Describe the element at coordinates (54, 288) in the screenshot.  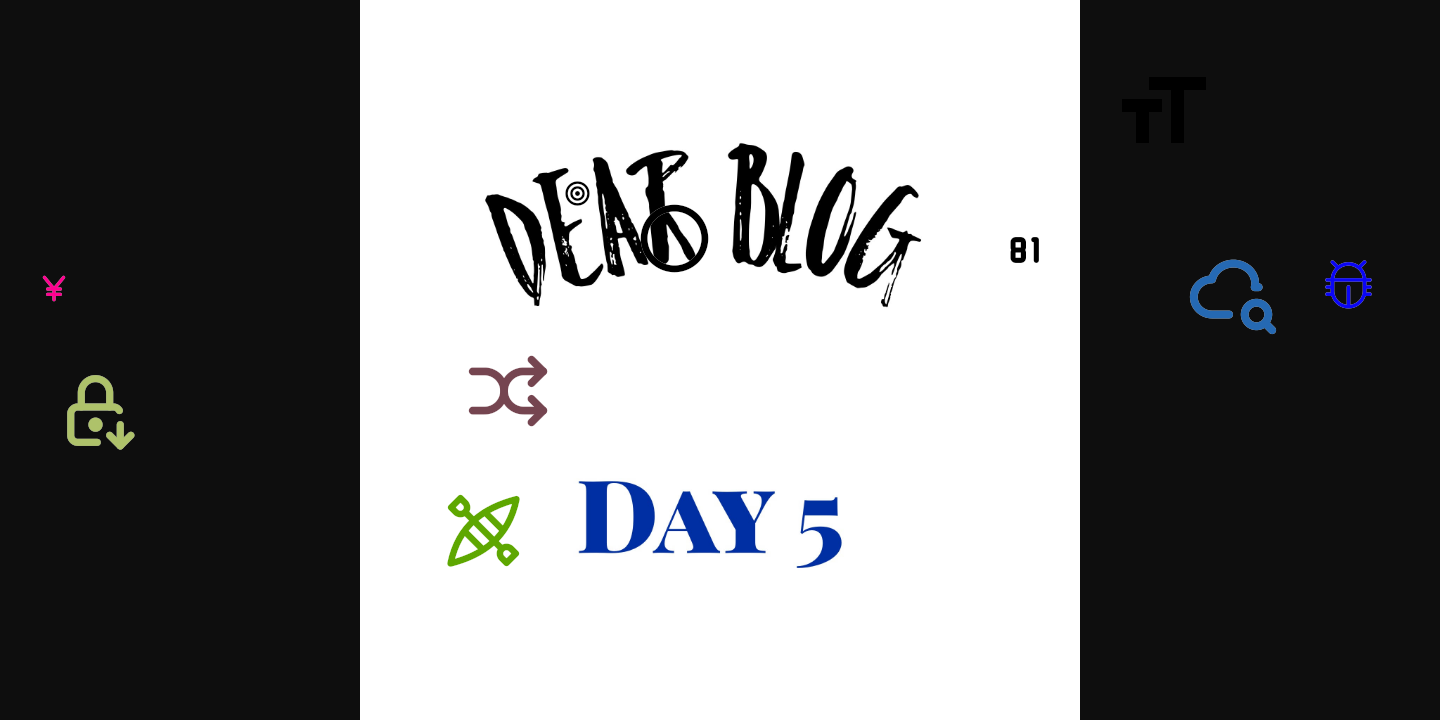
I see `japanese yen currency indicator` at that location.